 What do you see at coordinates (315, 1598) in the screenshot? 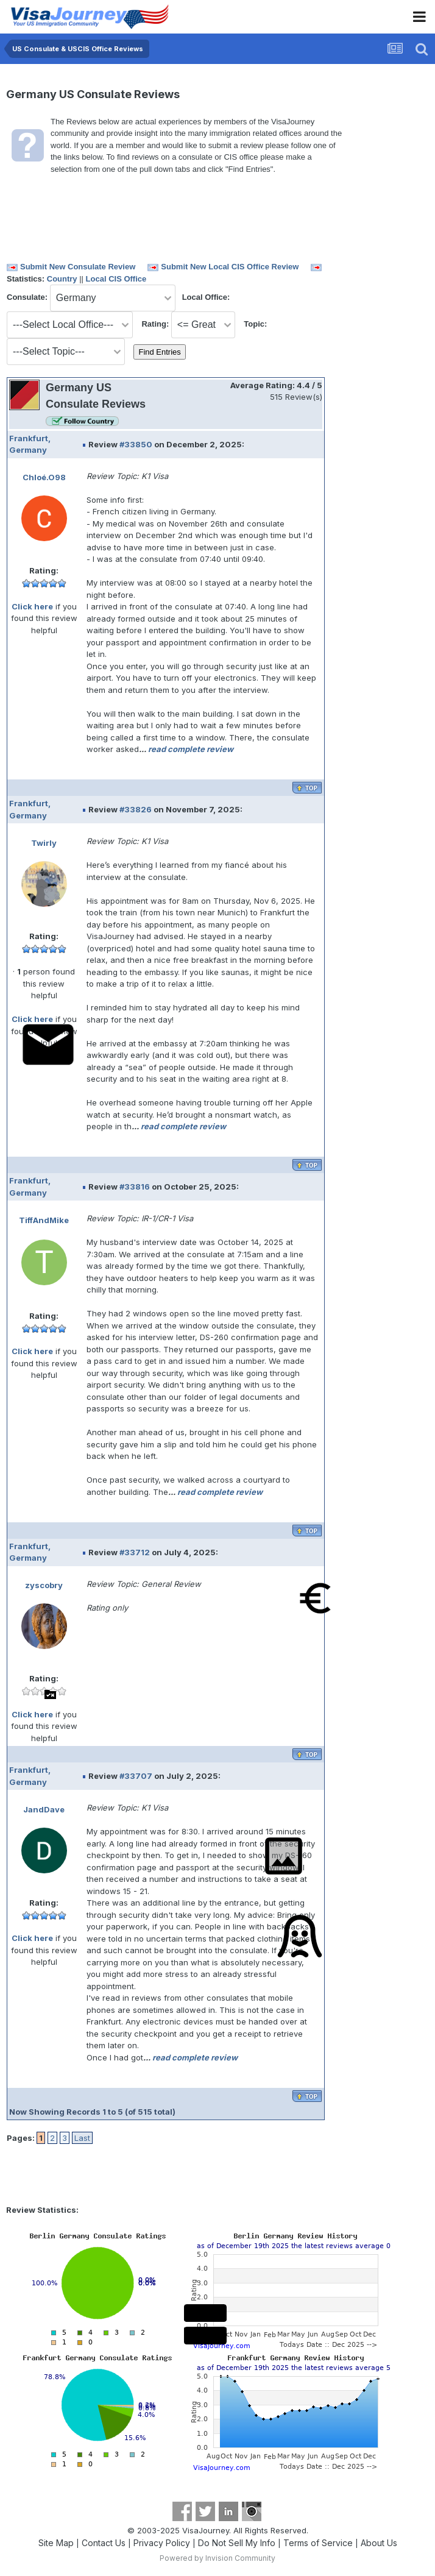
I see `view prices in euros` at bounding box center [315, 1598].